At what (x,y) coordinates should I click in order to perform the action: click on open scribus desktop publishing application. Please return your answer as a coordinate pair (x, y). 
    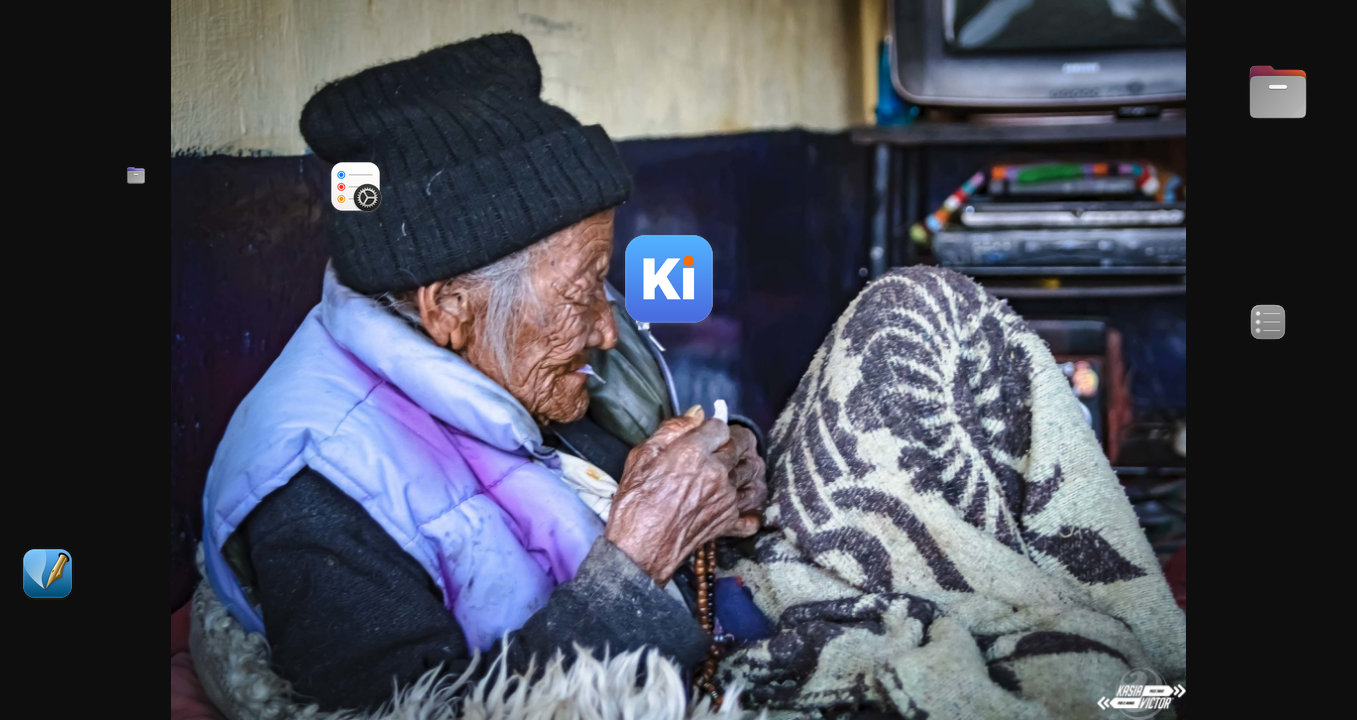
    Looking at the image, I should click on (47, 573).